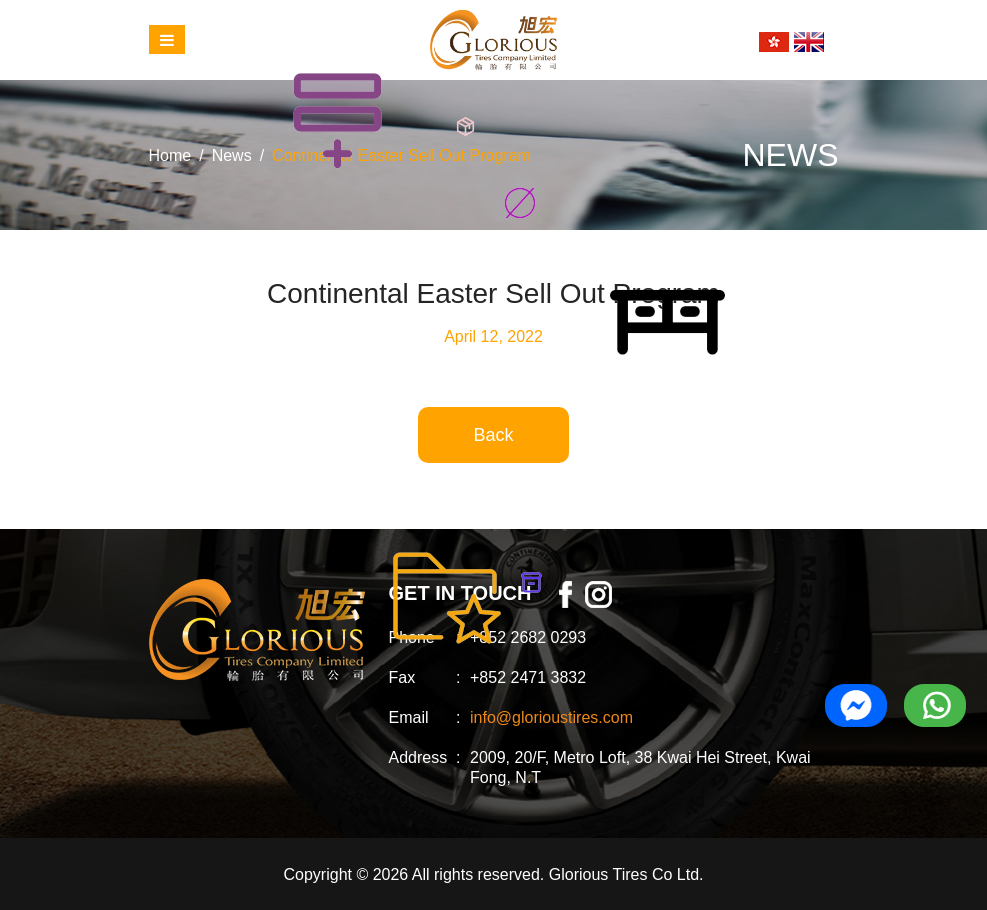 The image size is (987, 910). What do you see at coordinates (445, 596) in the screenshot?
I see `access your starred or favorite folders` at bounding box center [445, 596].